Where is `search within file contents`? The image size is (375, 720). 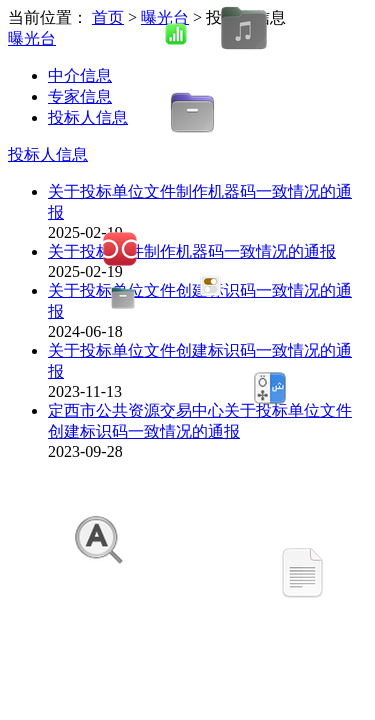
search within file contents is located at coordinates (99, 540).